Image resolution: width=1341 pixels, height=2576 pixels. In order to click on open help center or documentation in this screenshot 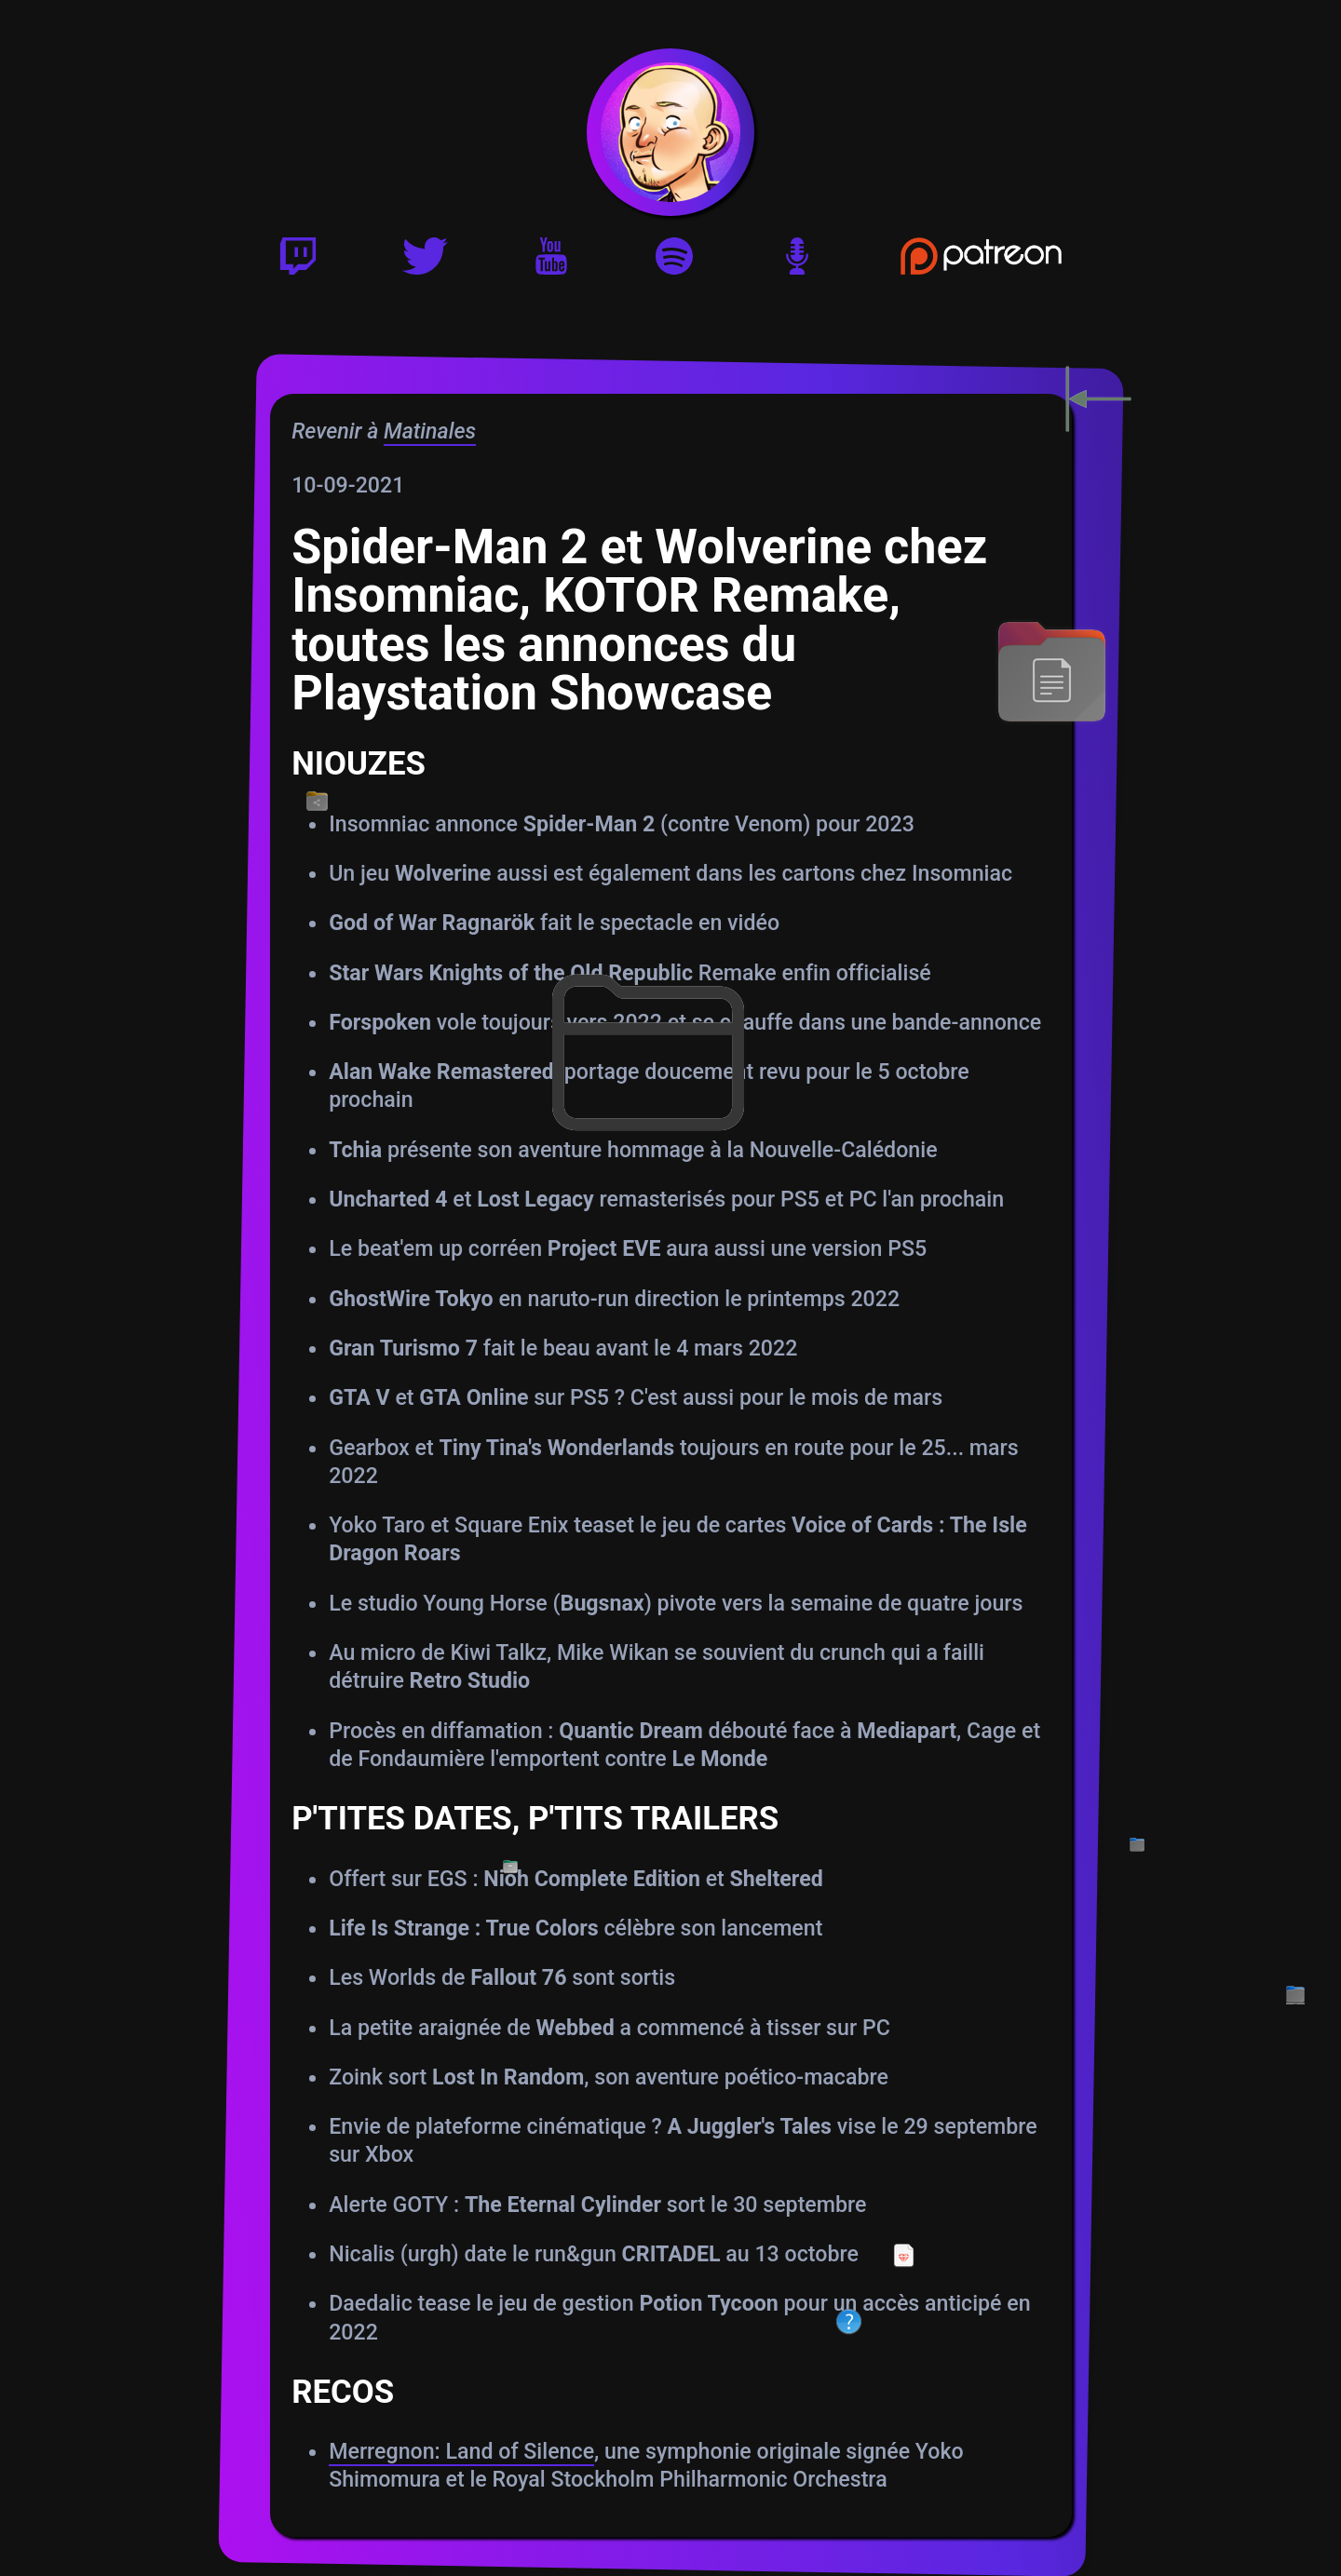, I will do `click(848, 2321)`.